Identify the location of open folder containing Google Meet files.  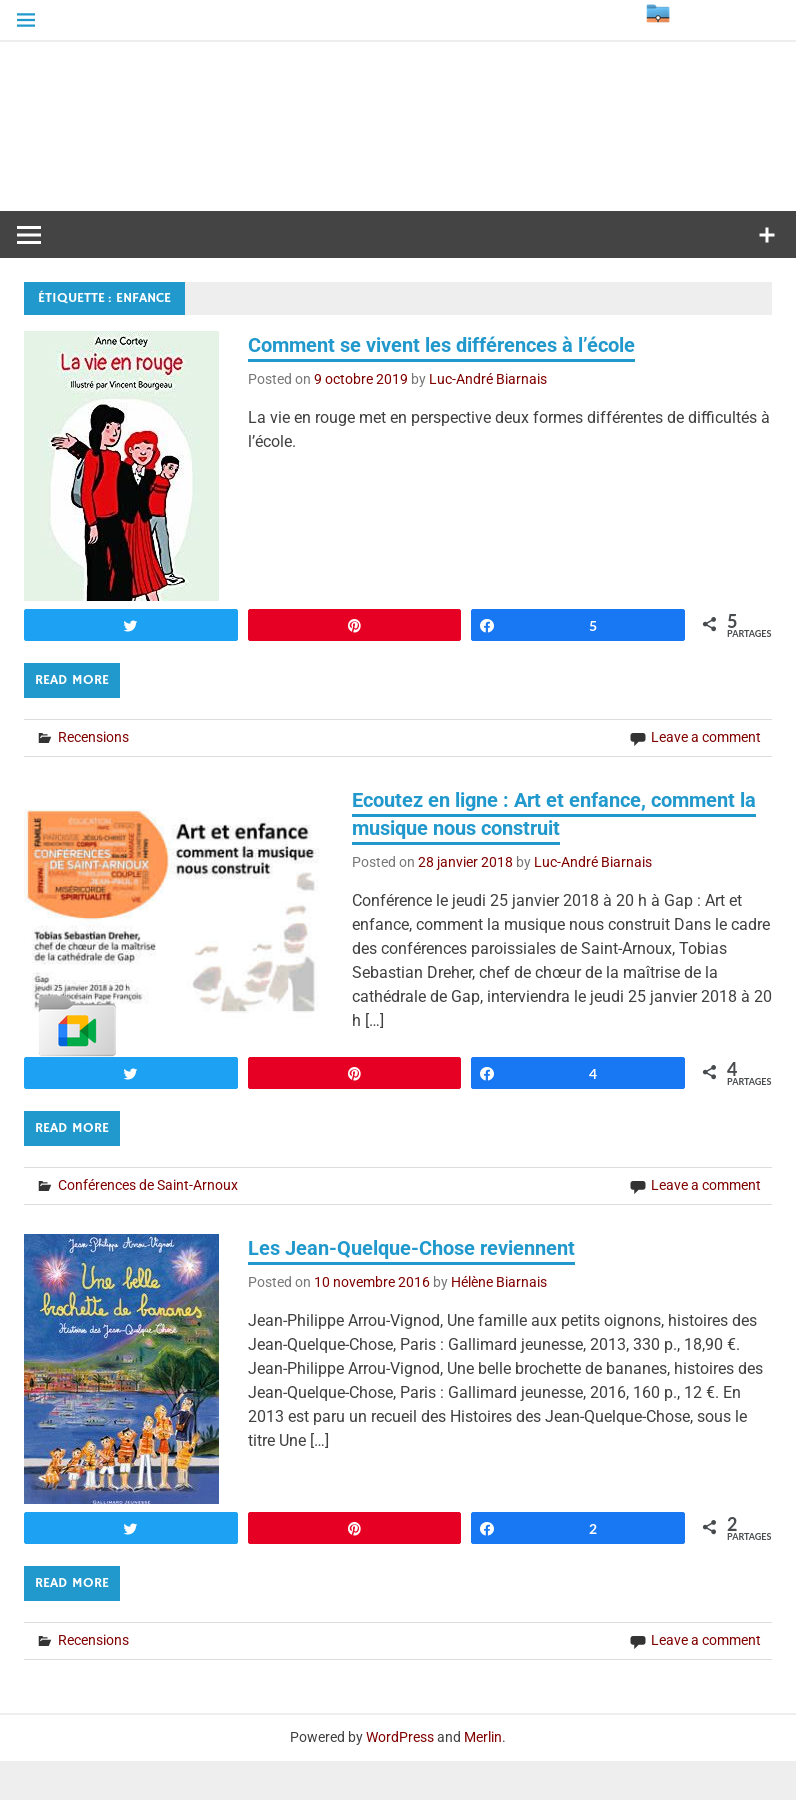
(77, 1028).